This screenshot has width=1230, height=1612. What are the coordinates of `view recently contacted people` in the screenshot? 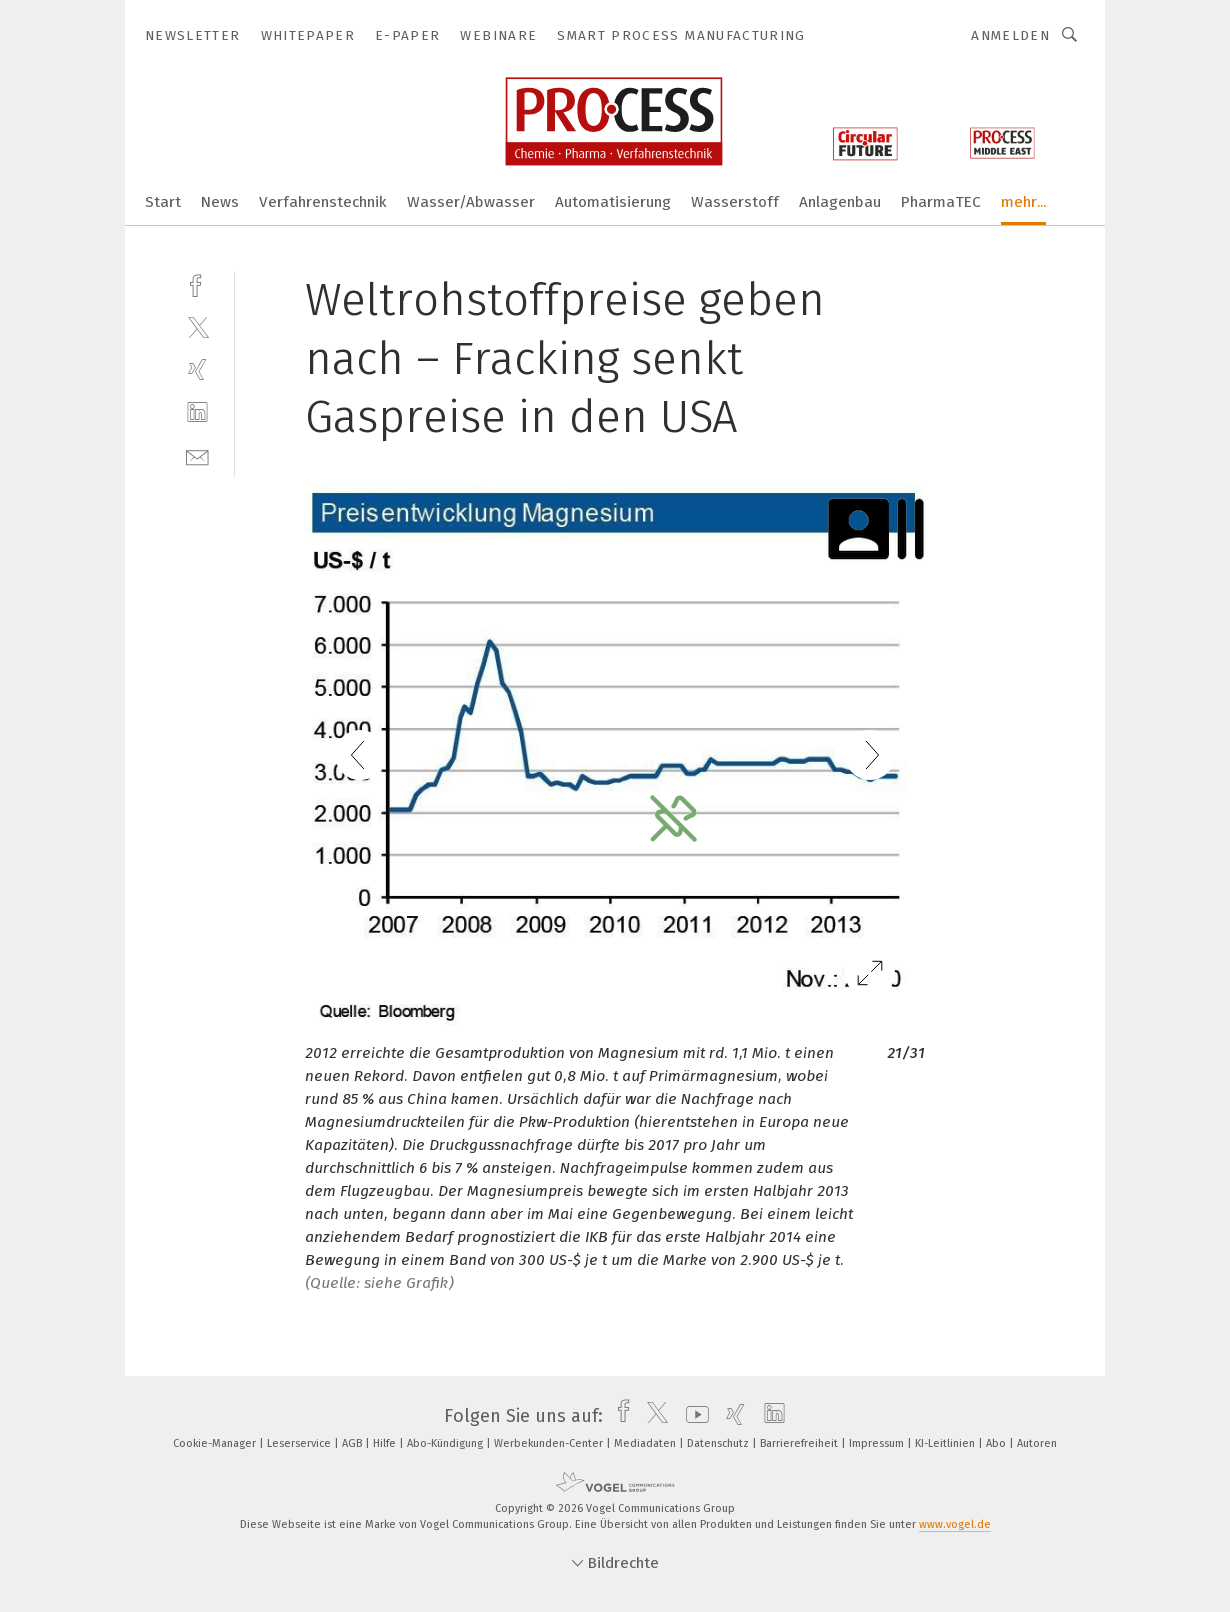 It's located at (876, 529).